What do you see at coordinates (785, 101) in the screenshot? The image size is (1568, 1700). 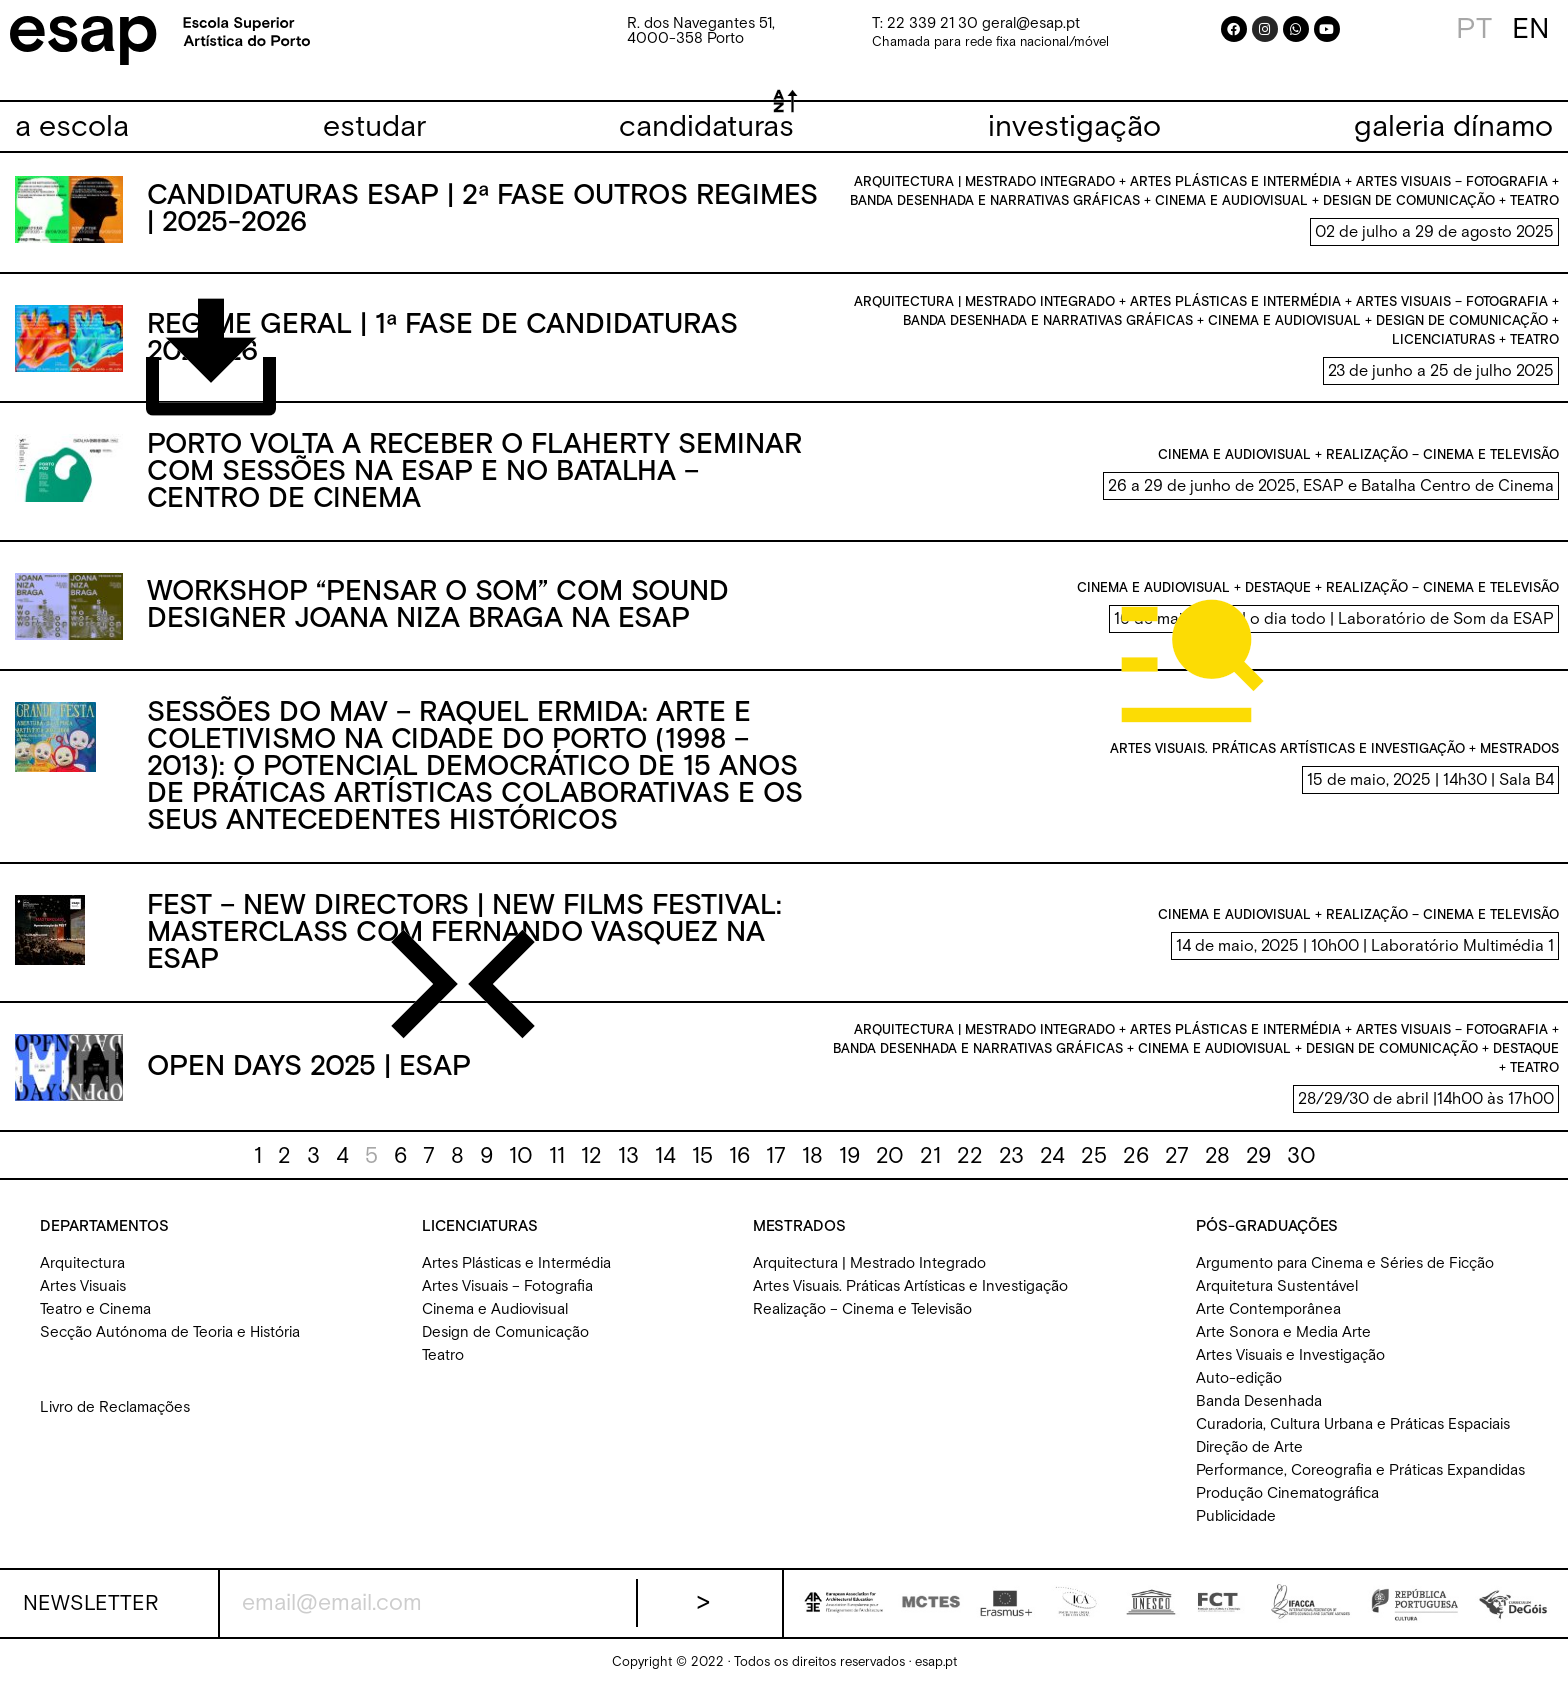 I see `sort items alphabetically in descending order (Z to A)` at bounding box center [785, 101].